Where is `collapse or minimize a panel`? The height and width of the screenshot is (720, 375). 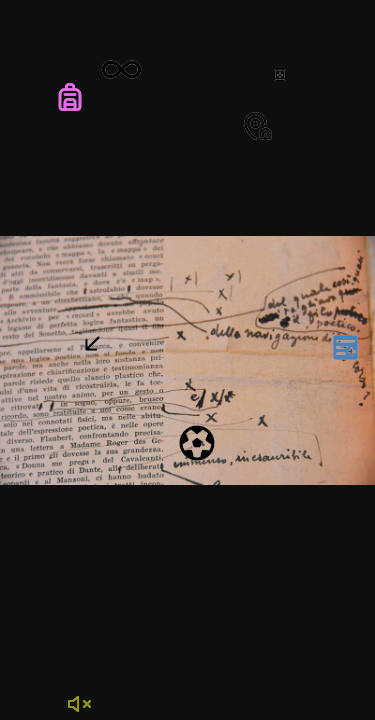
collapse or minimize a panel is located at coordinates (92, 343).